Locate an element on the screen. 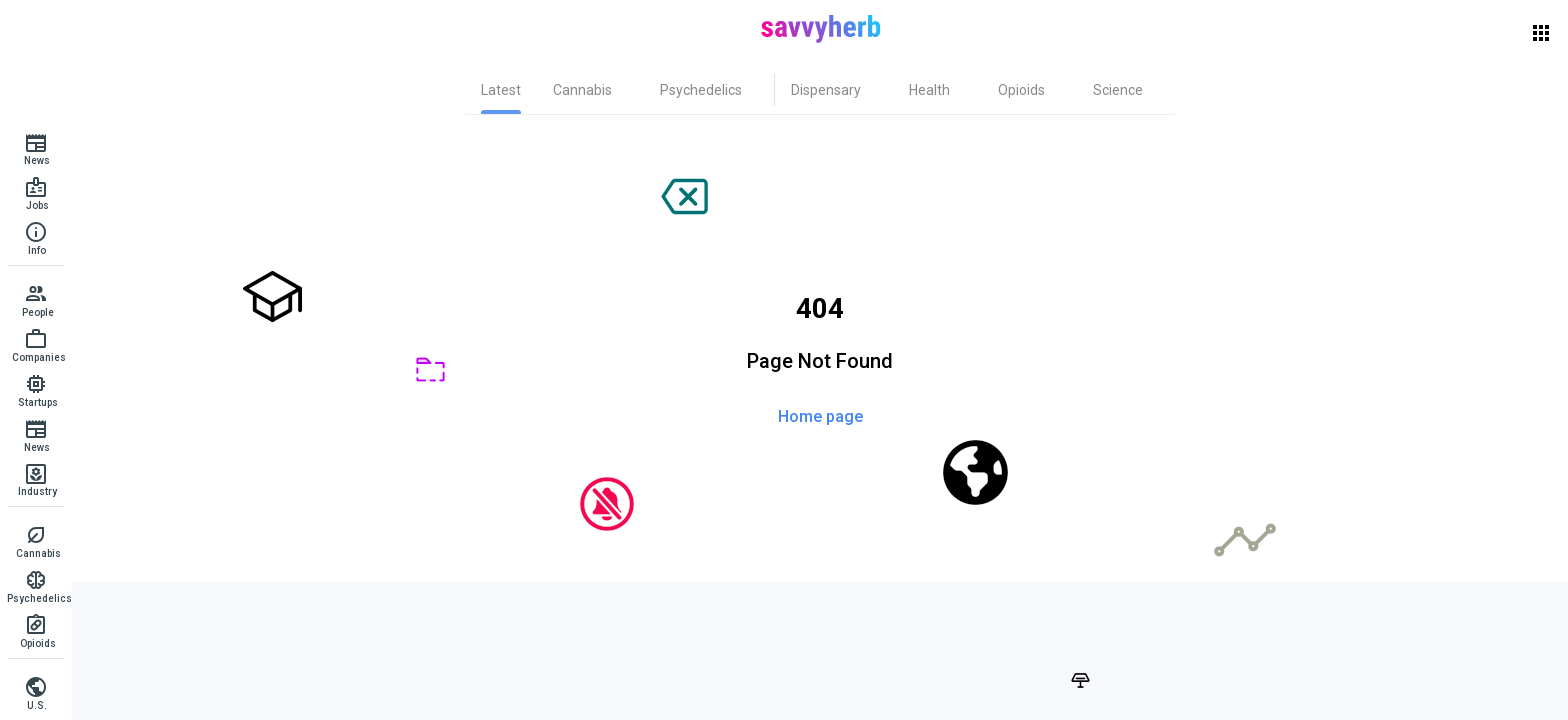  switch to global or worldwide settings is located at coordinates (975, 472).